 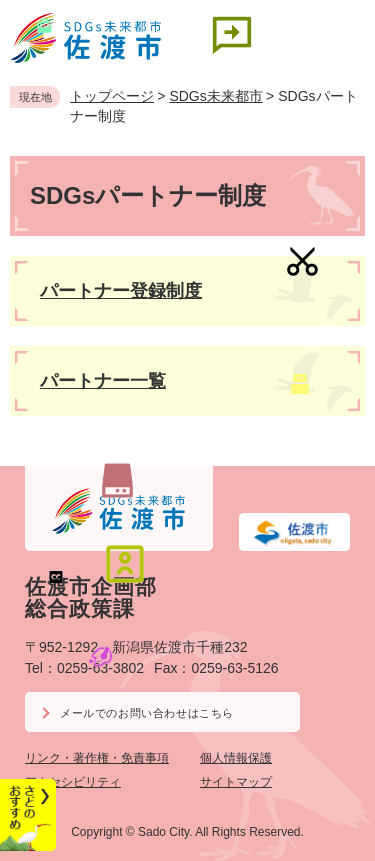 What do you see at coordinates (117, 480) in the screenshot?
I see `access external storage or hard drive` at bounding box center [117, 480].